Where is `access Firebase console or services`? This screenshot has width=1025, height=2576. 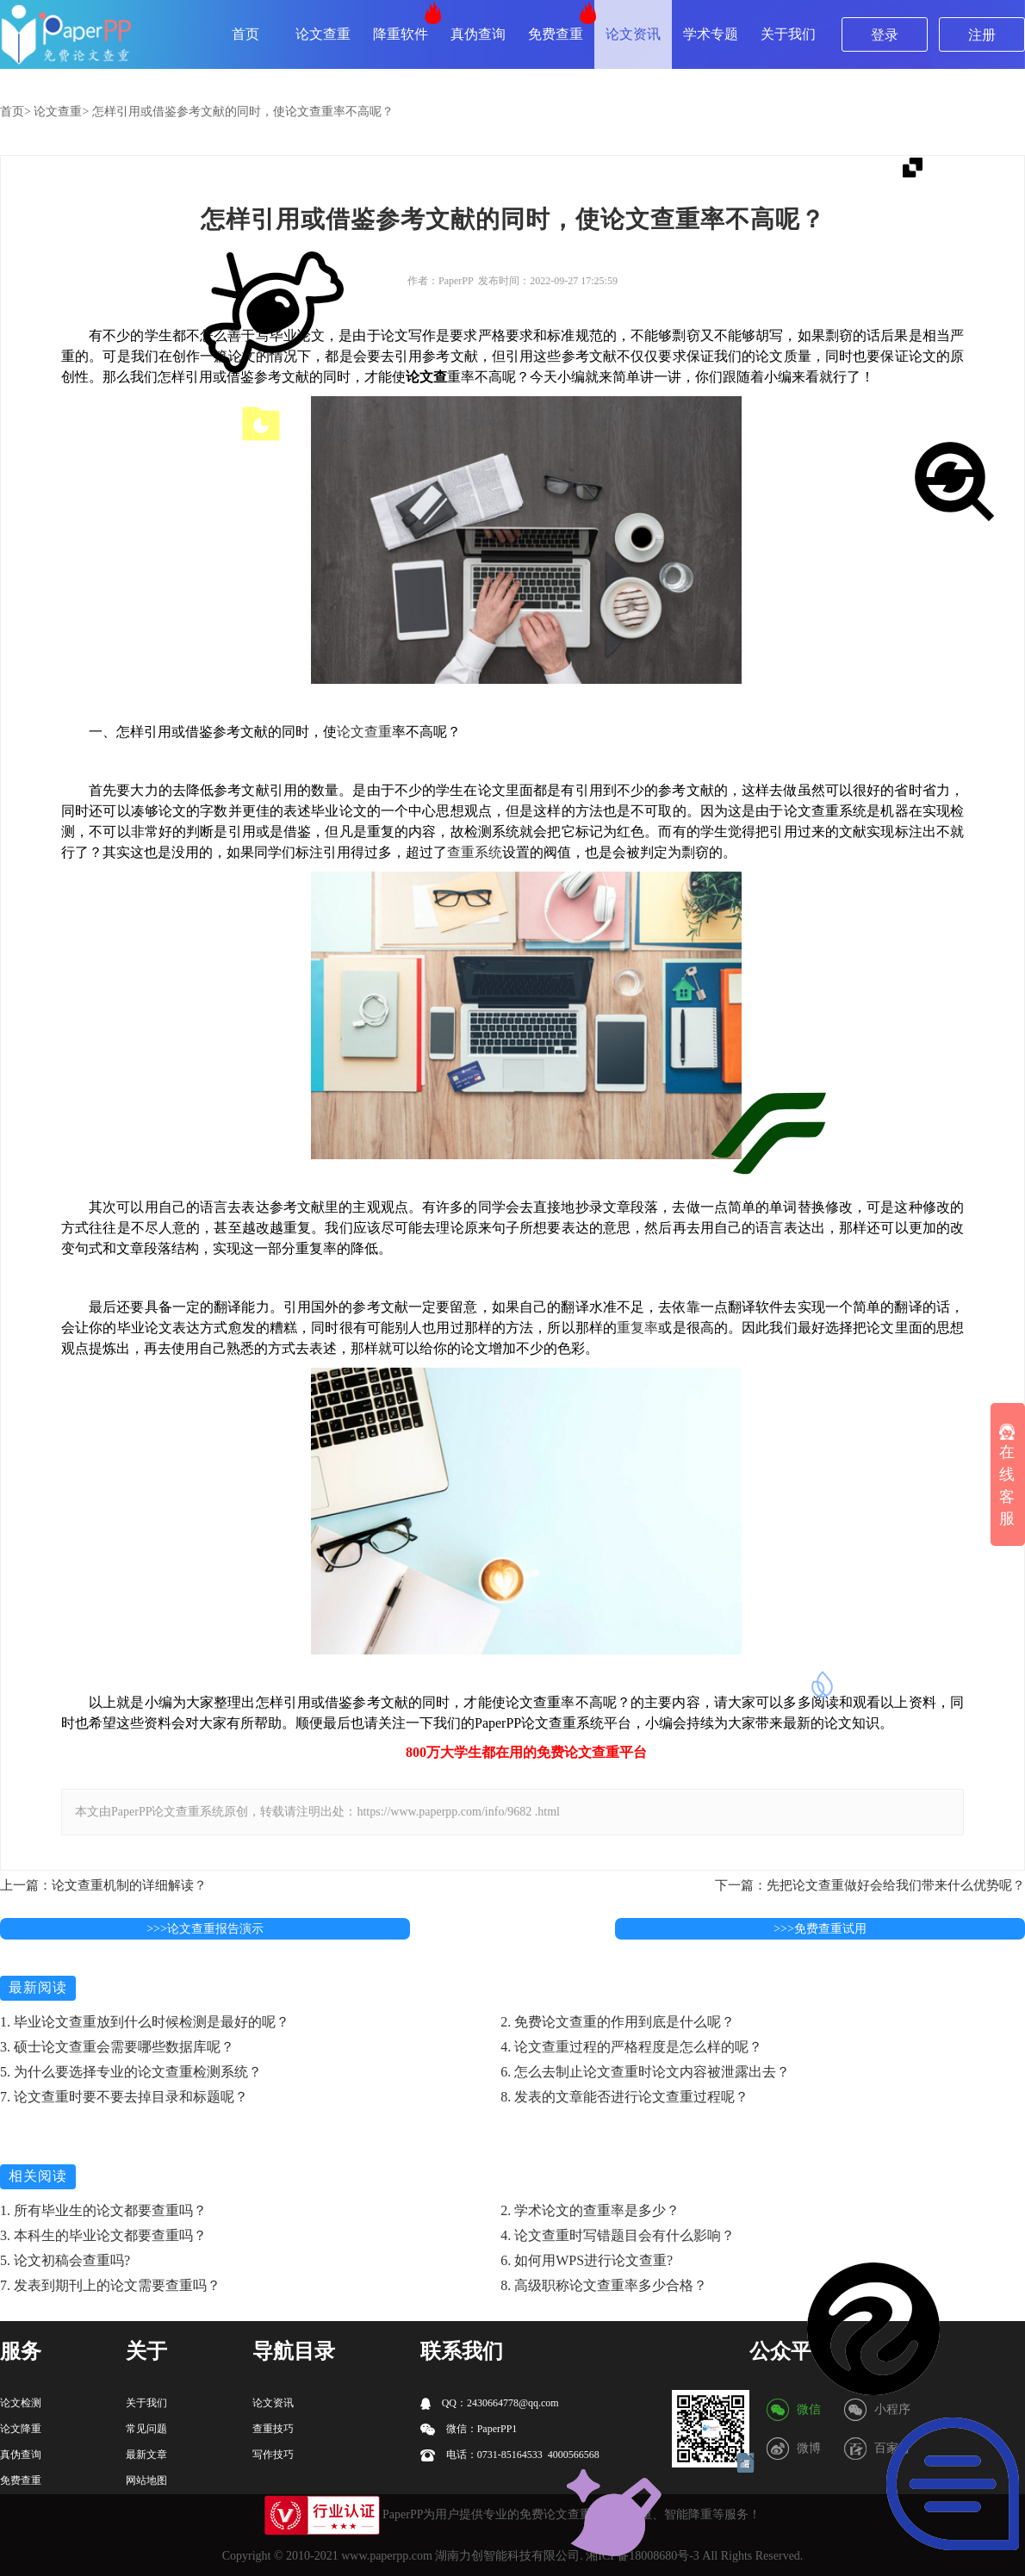
access Firebase console or services is located at coordinates (822, 1684).